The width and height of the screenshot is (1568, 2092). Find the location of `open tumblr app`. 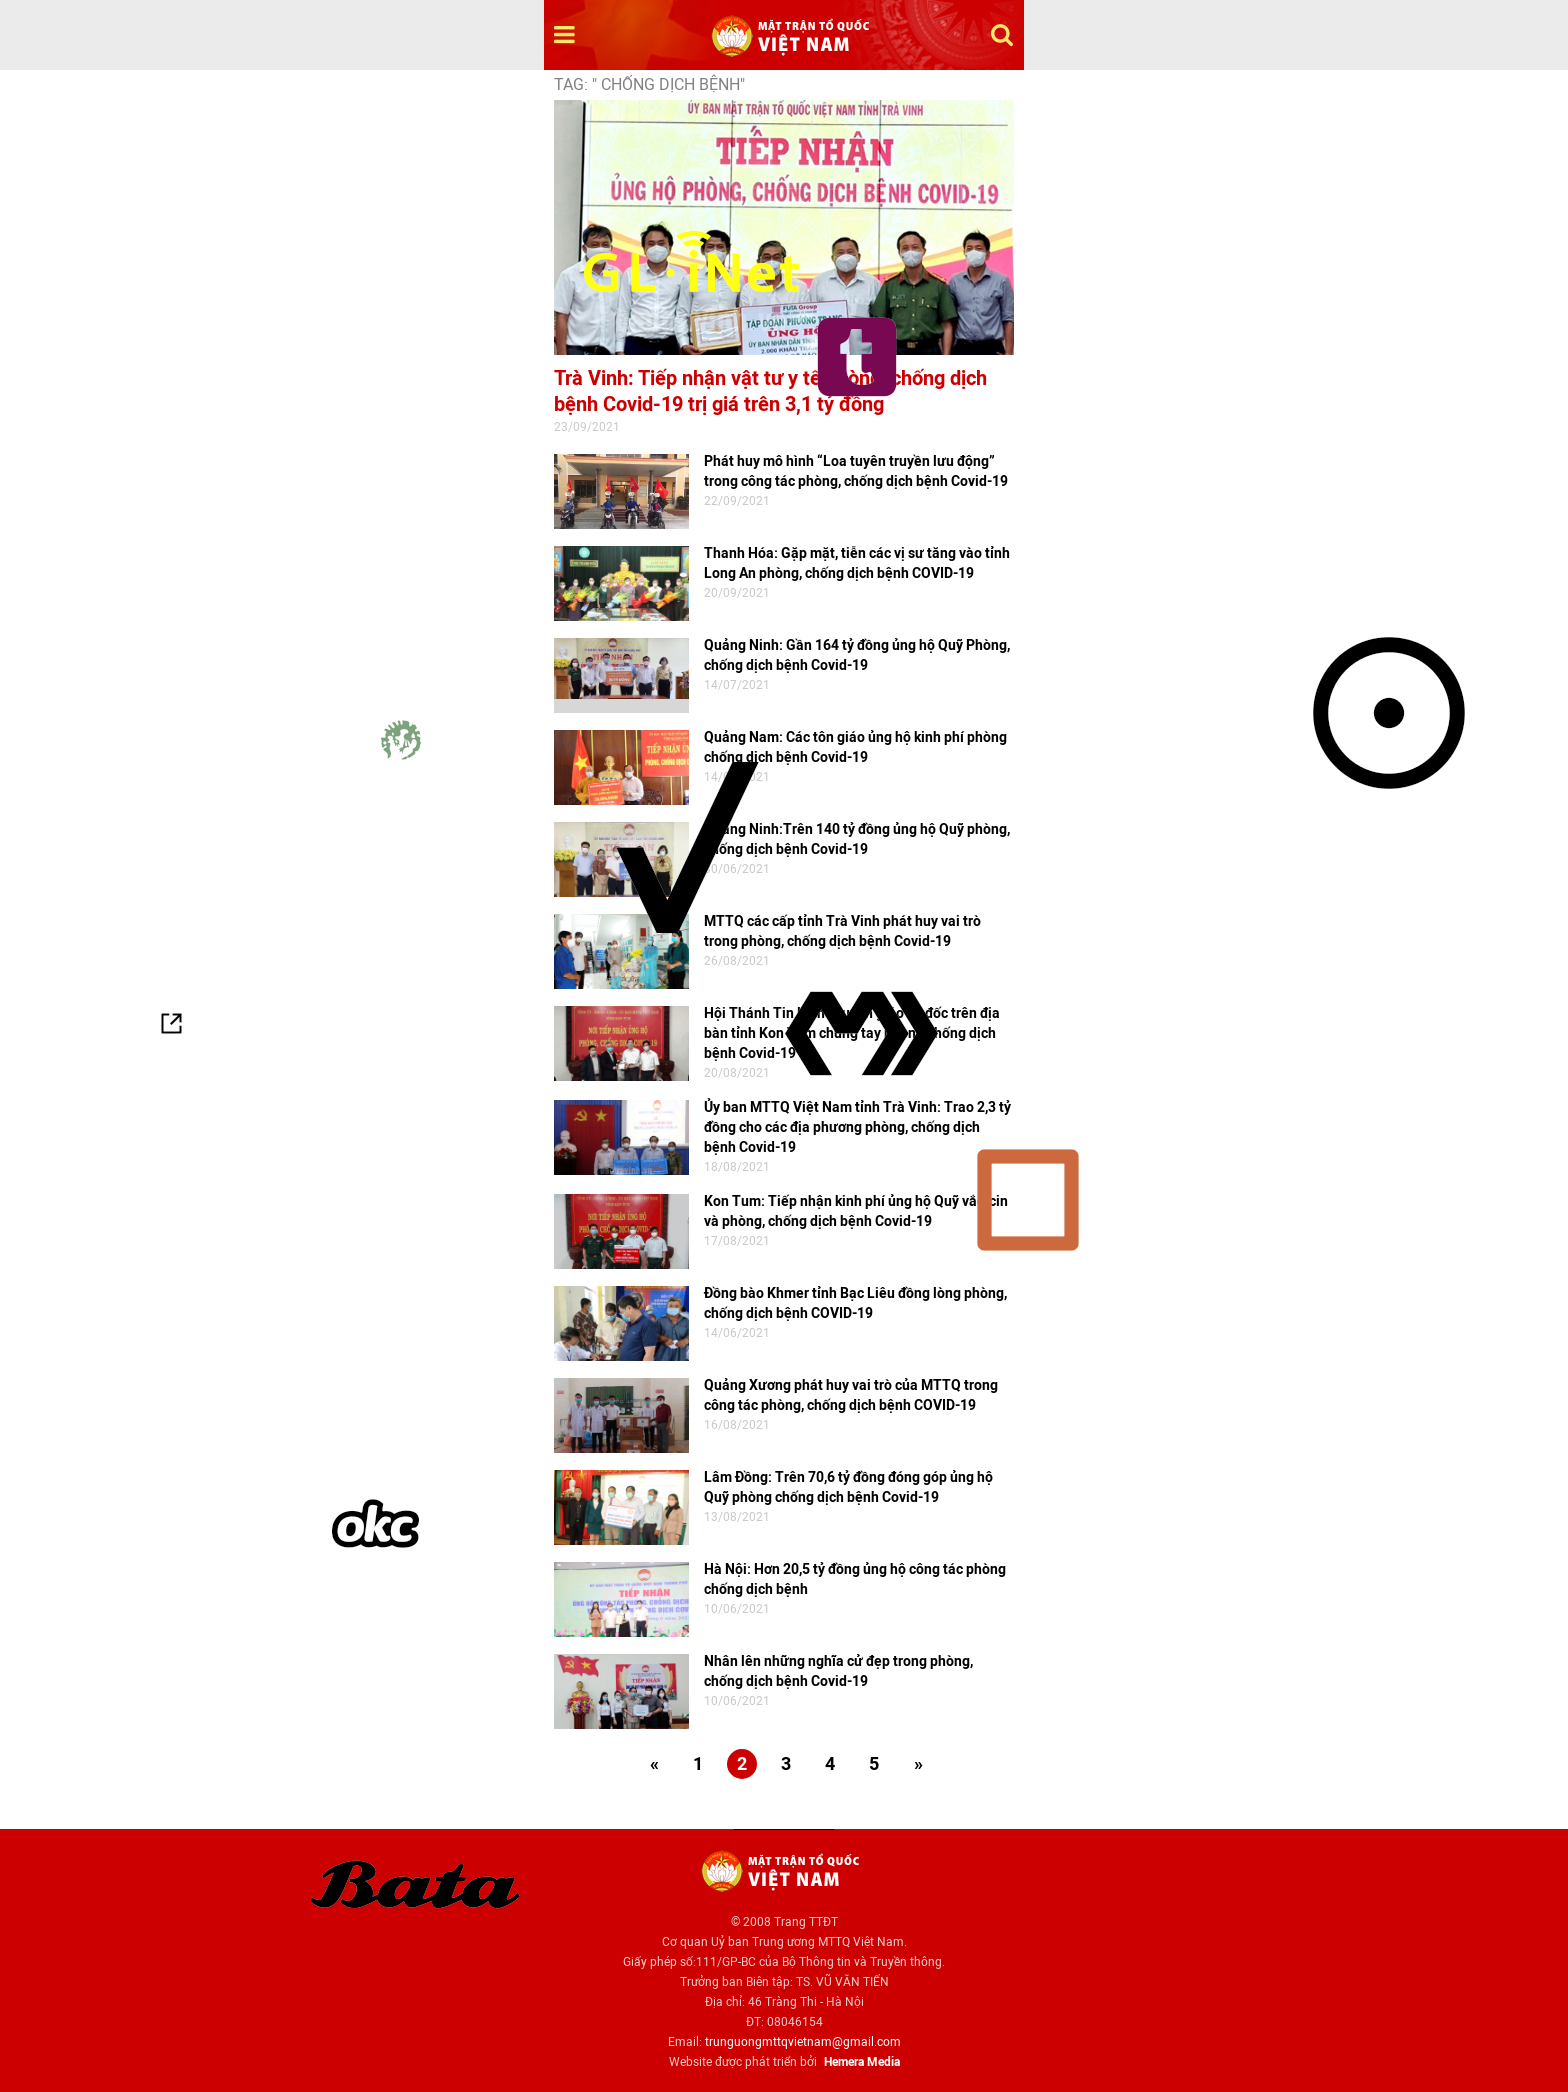

open tumblr app is located at coordinates (857, 357).